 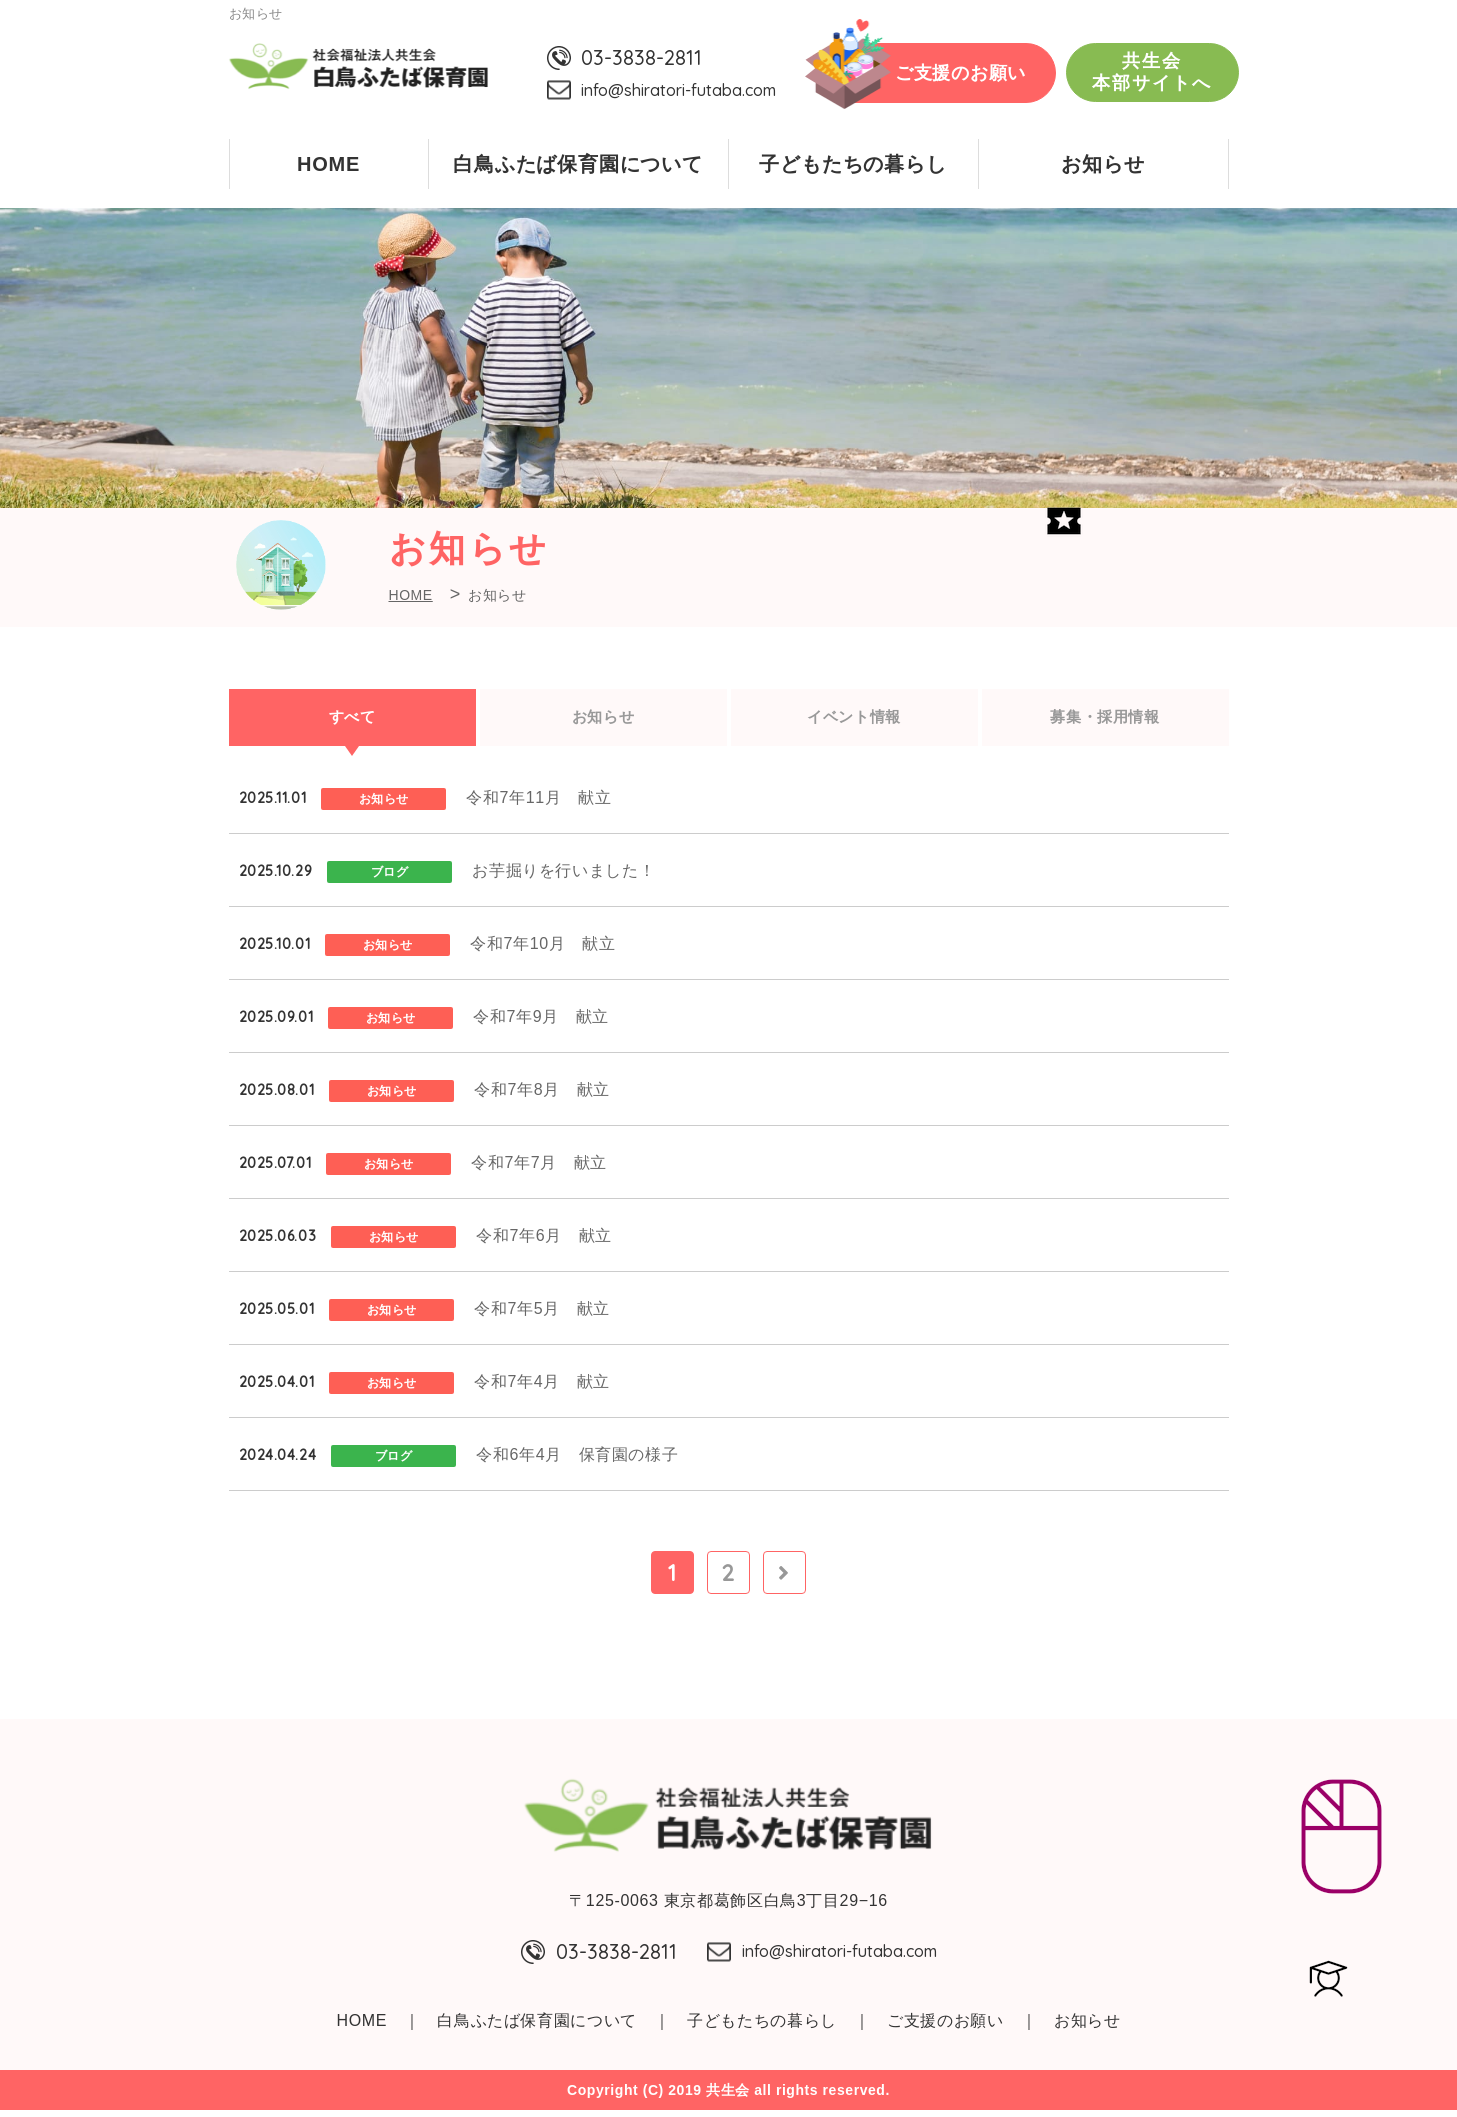 What do you see at coordinates (1341, 1836) in the screenshot?
I see `indicates left mouse button click action` at bounding box center [1341, 1836].